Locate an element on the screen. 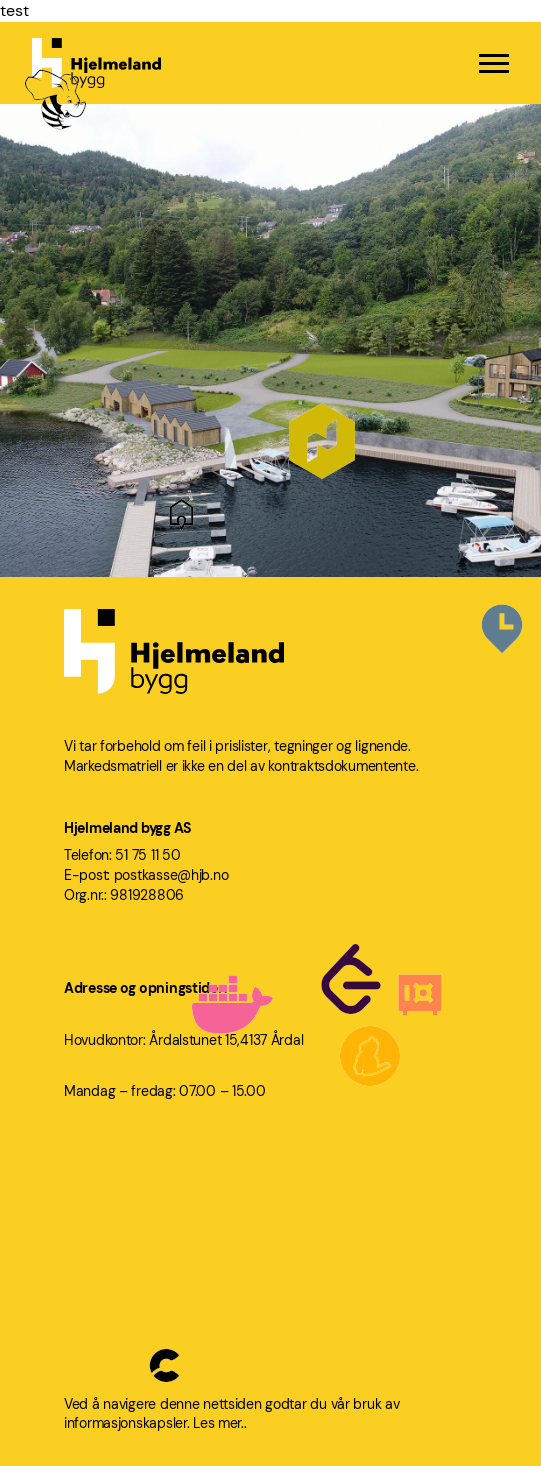 The height and width of the screenshot is (1466, 541). open Docker container management is located at coordinates (232, 1004).